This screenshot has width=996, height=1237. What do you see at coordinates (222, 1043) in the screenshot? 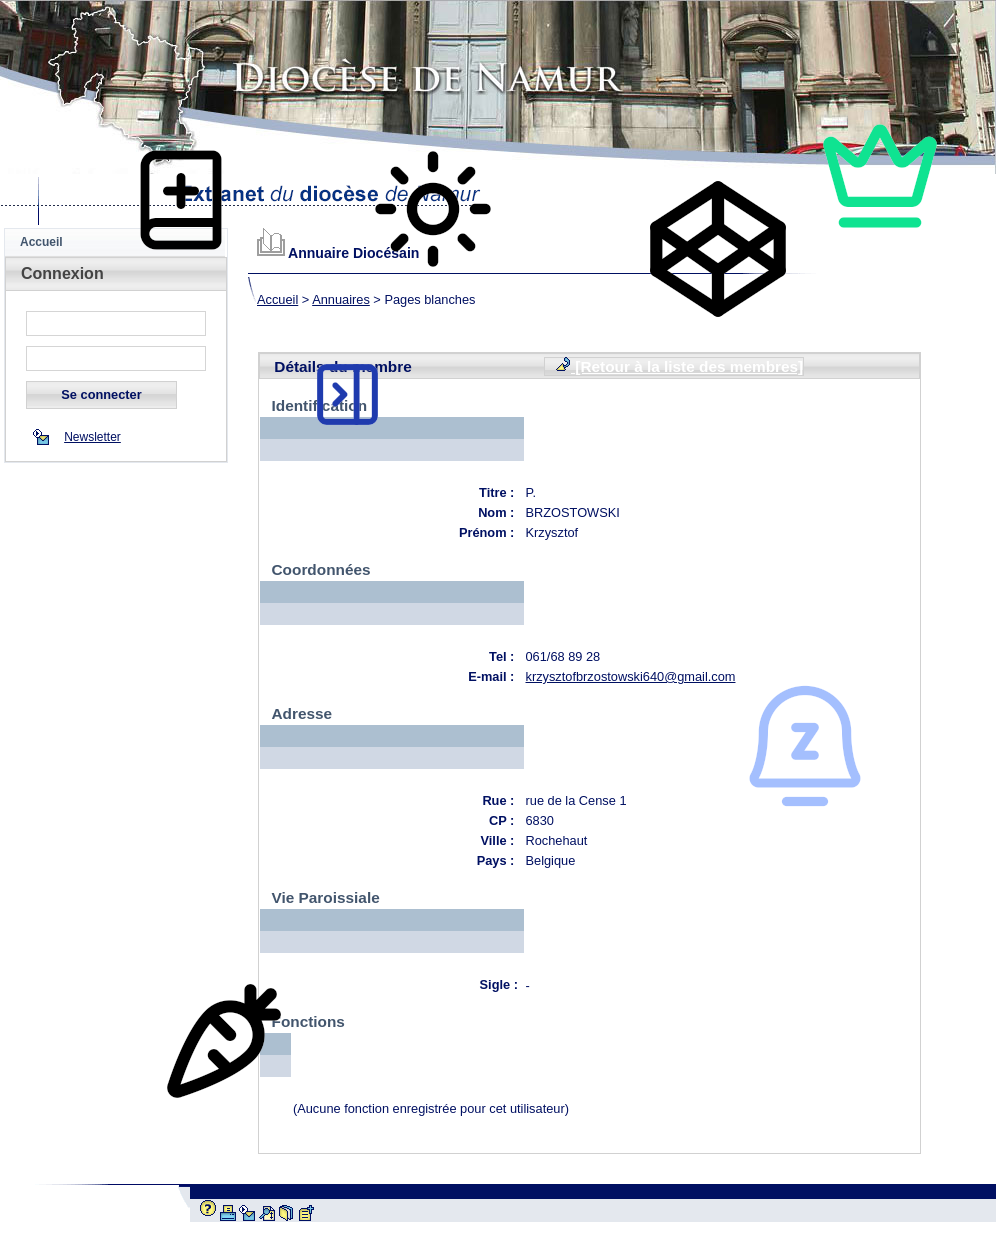
I see `browse vegetable or produce category` at bounding box center [222, 1043].